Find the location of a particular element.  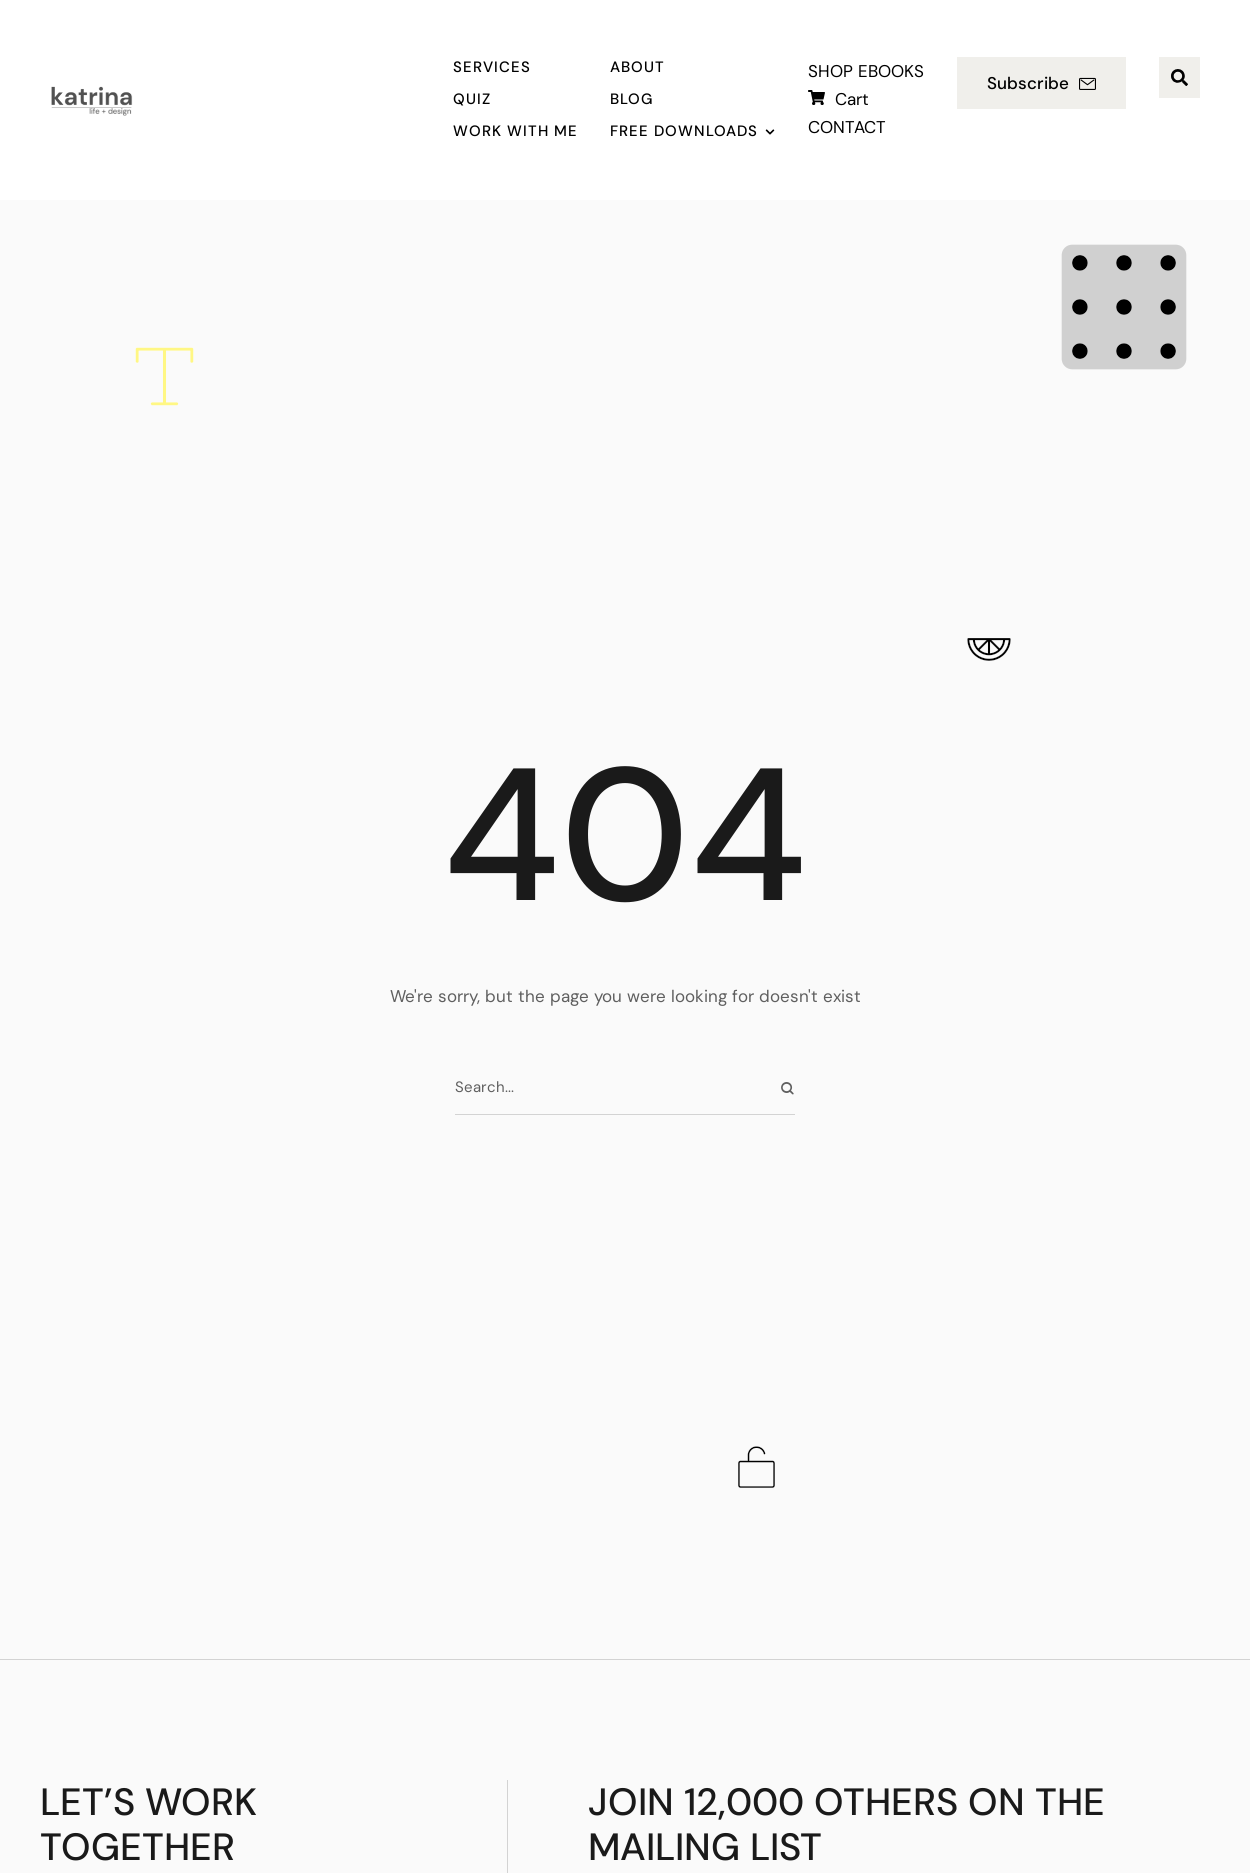

format text or access text styling options is located at coordinates (164, 376).